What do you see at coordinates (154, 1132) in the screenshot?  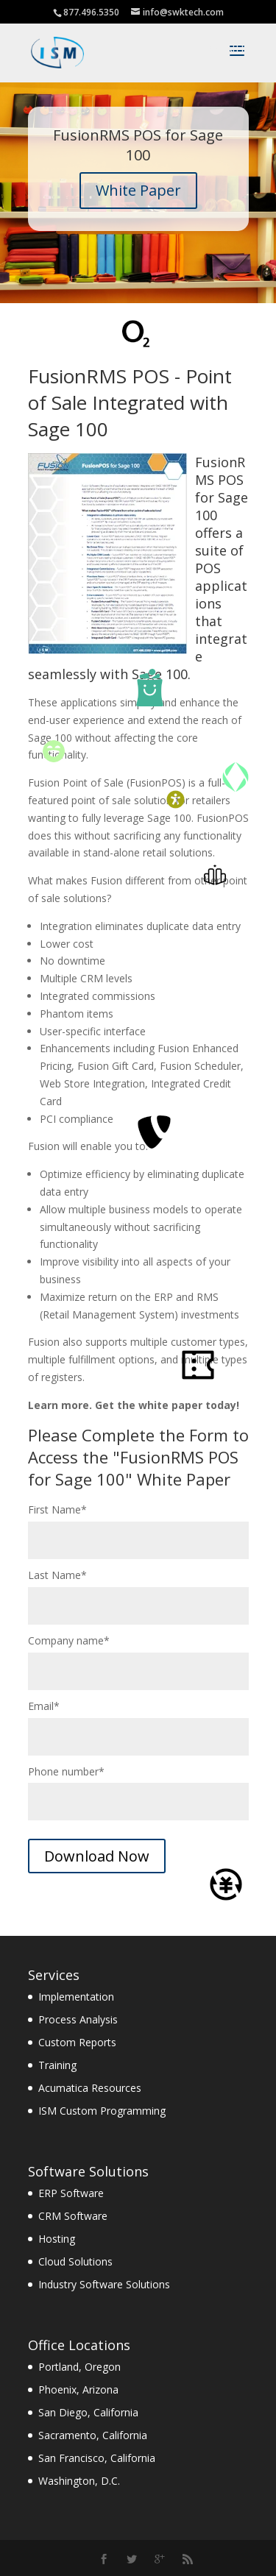 I see `TYPO3 content management system logo` at bounding box center [154, 1132].